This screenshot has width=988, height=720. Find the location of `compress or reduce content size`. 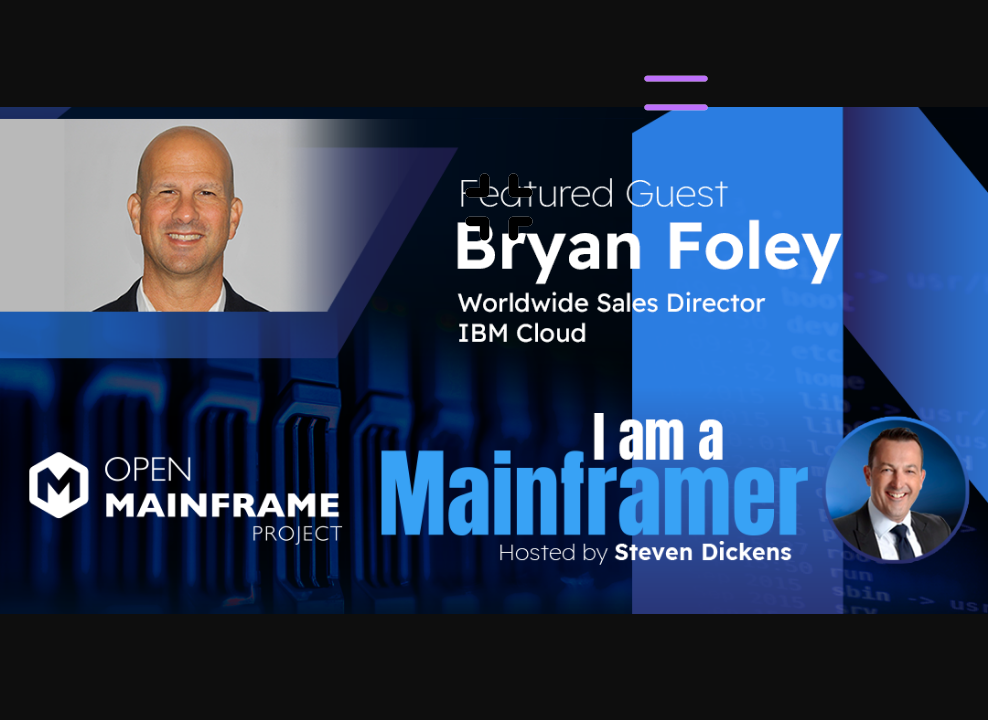

compress or reduce content size is located at coordinates (499, 207).